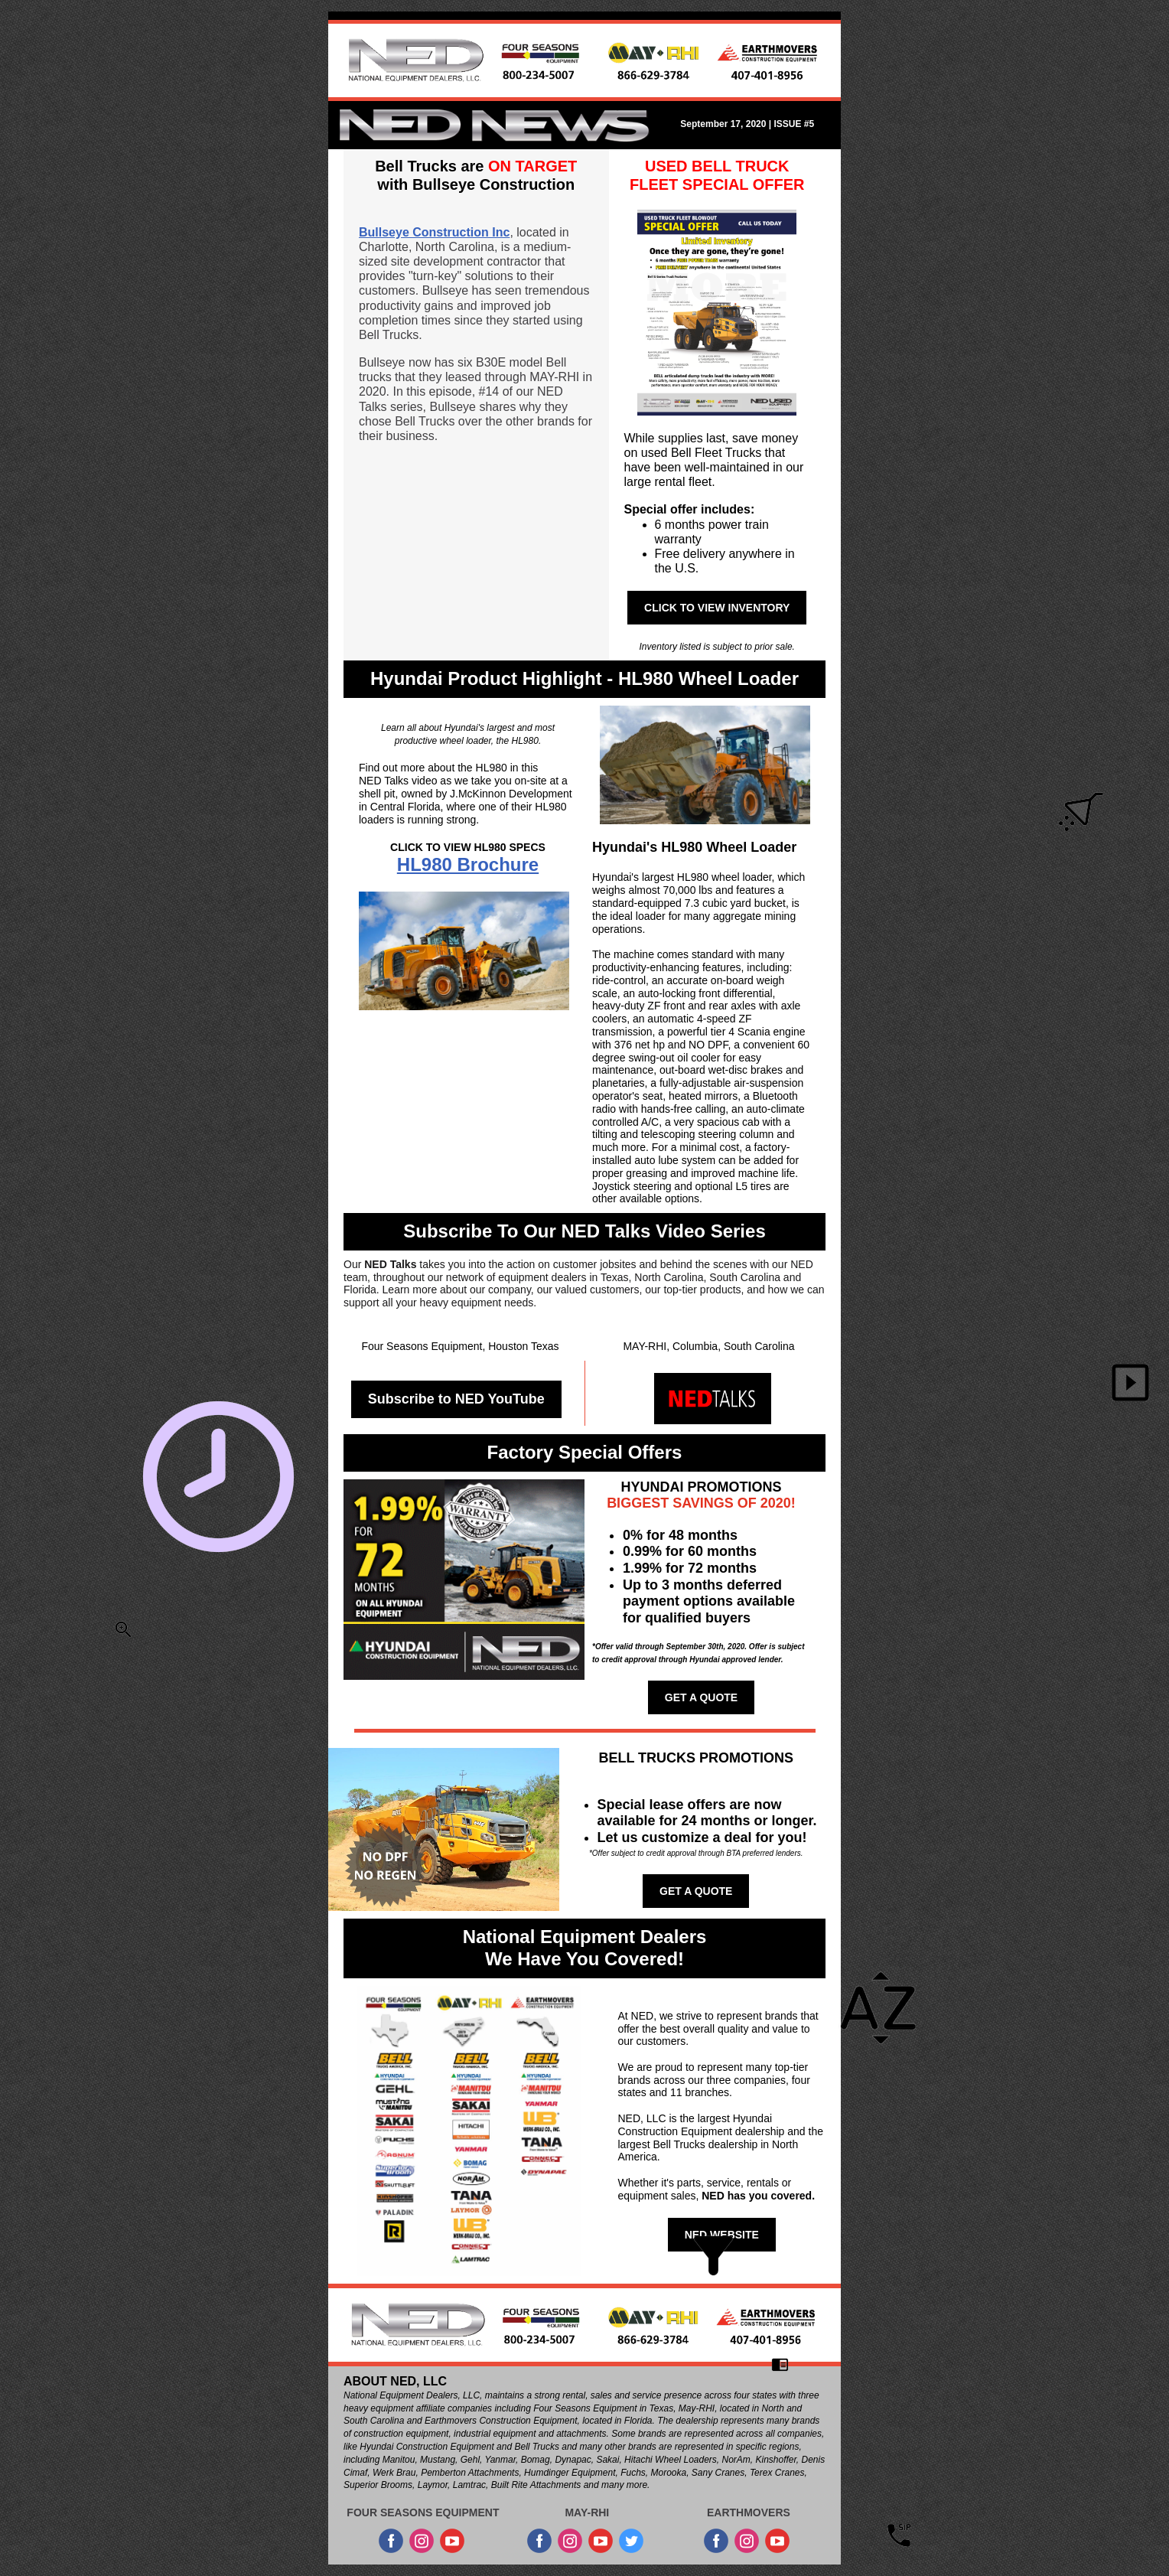 The image size is (1169, 2576). What do you see at coordinates (899, 2535) in the screenshot?
I see `make a SIP (internet) phone call` at bounding box center [899, 2535].